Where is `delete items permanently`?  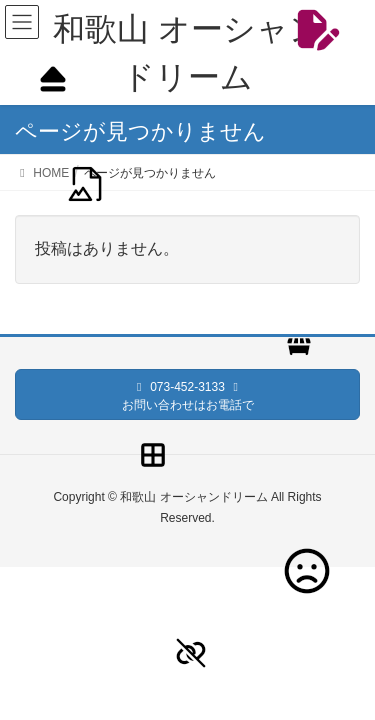 delete items permanently is located at coordinates (299, 346).